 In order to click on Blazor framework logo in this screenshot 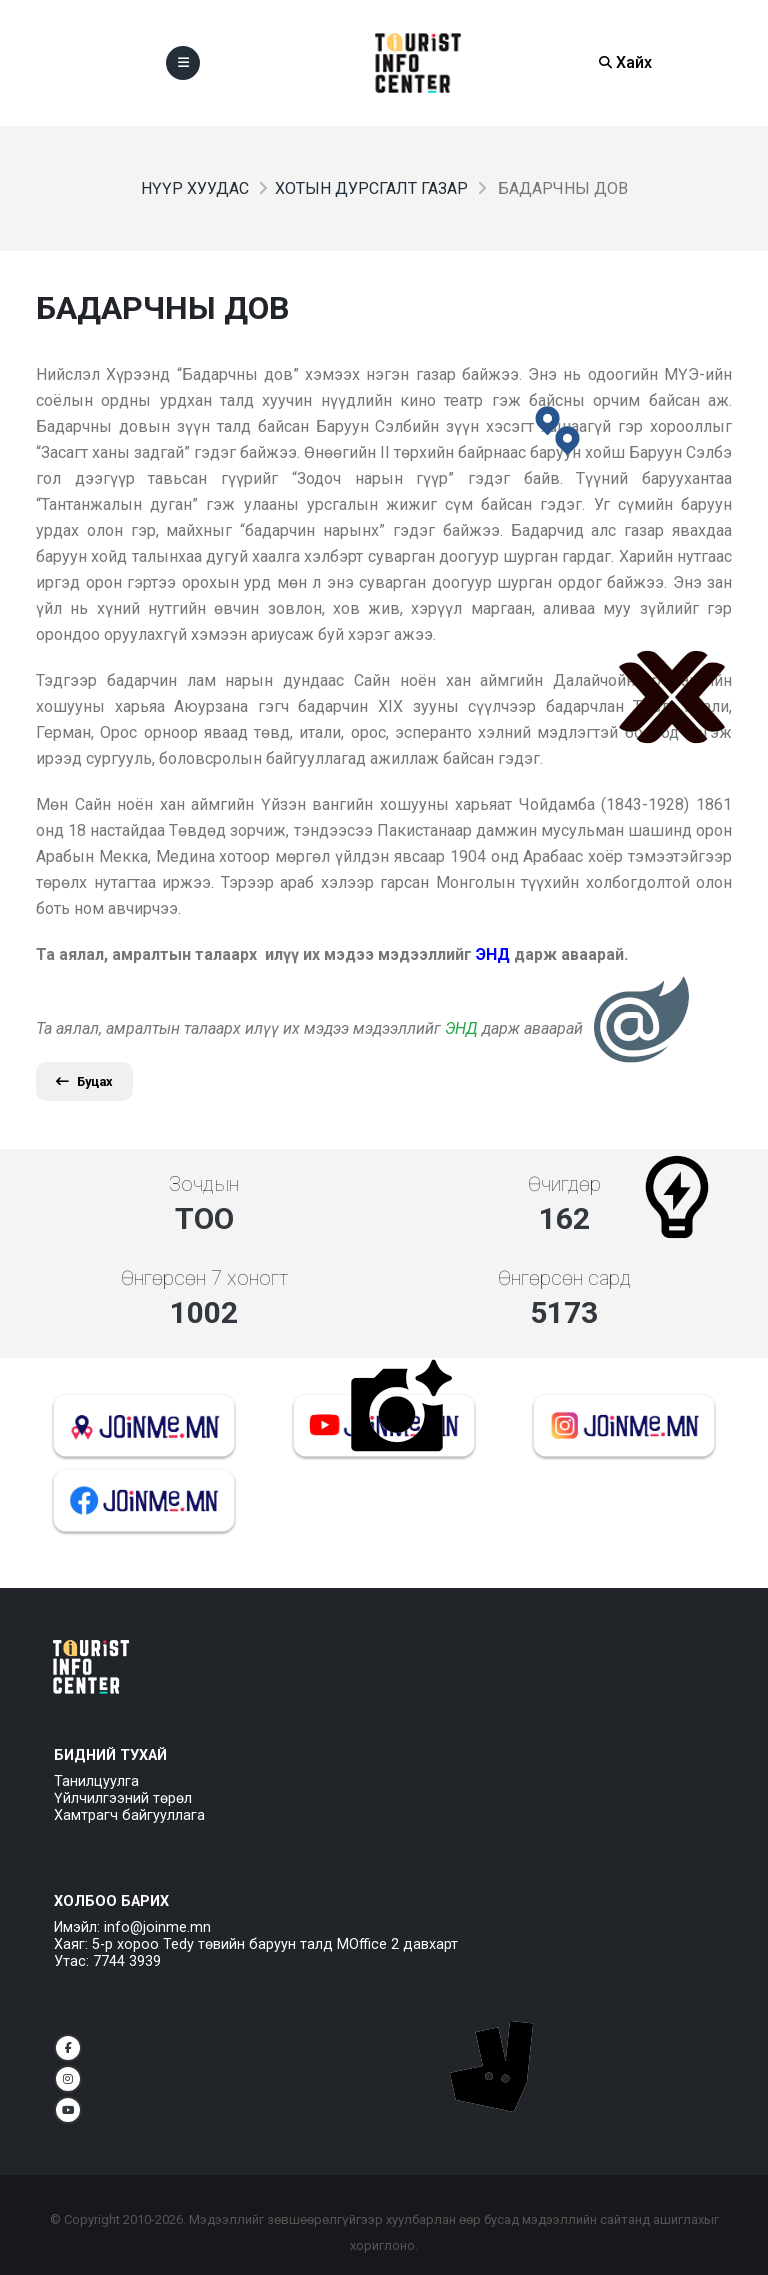, I will do `click(641, 1019)`.